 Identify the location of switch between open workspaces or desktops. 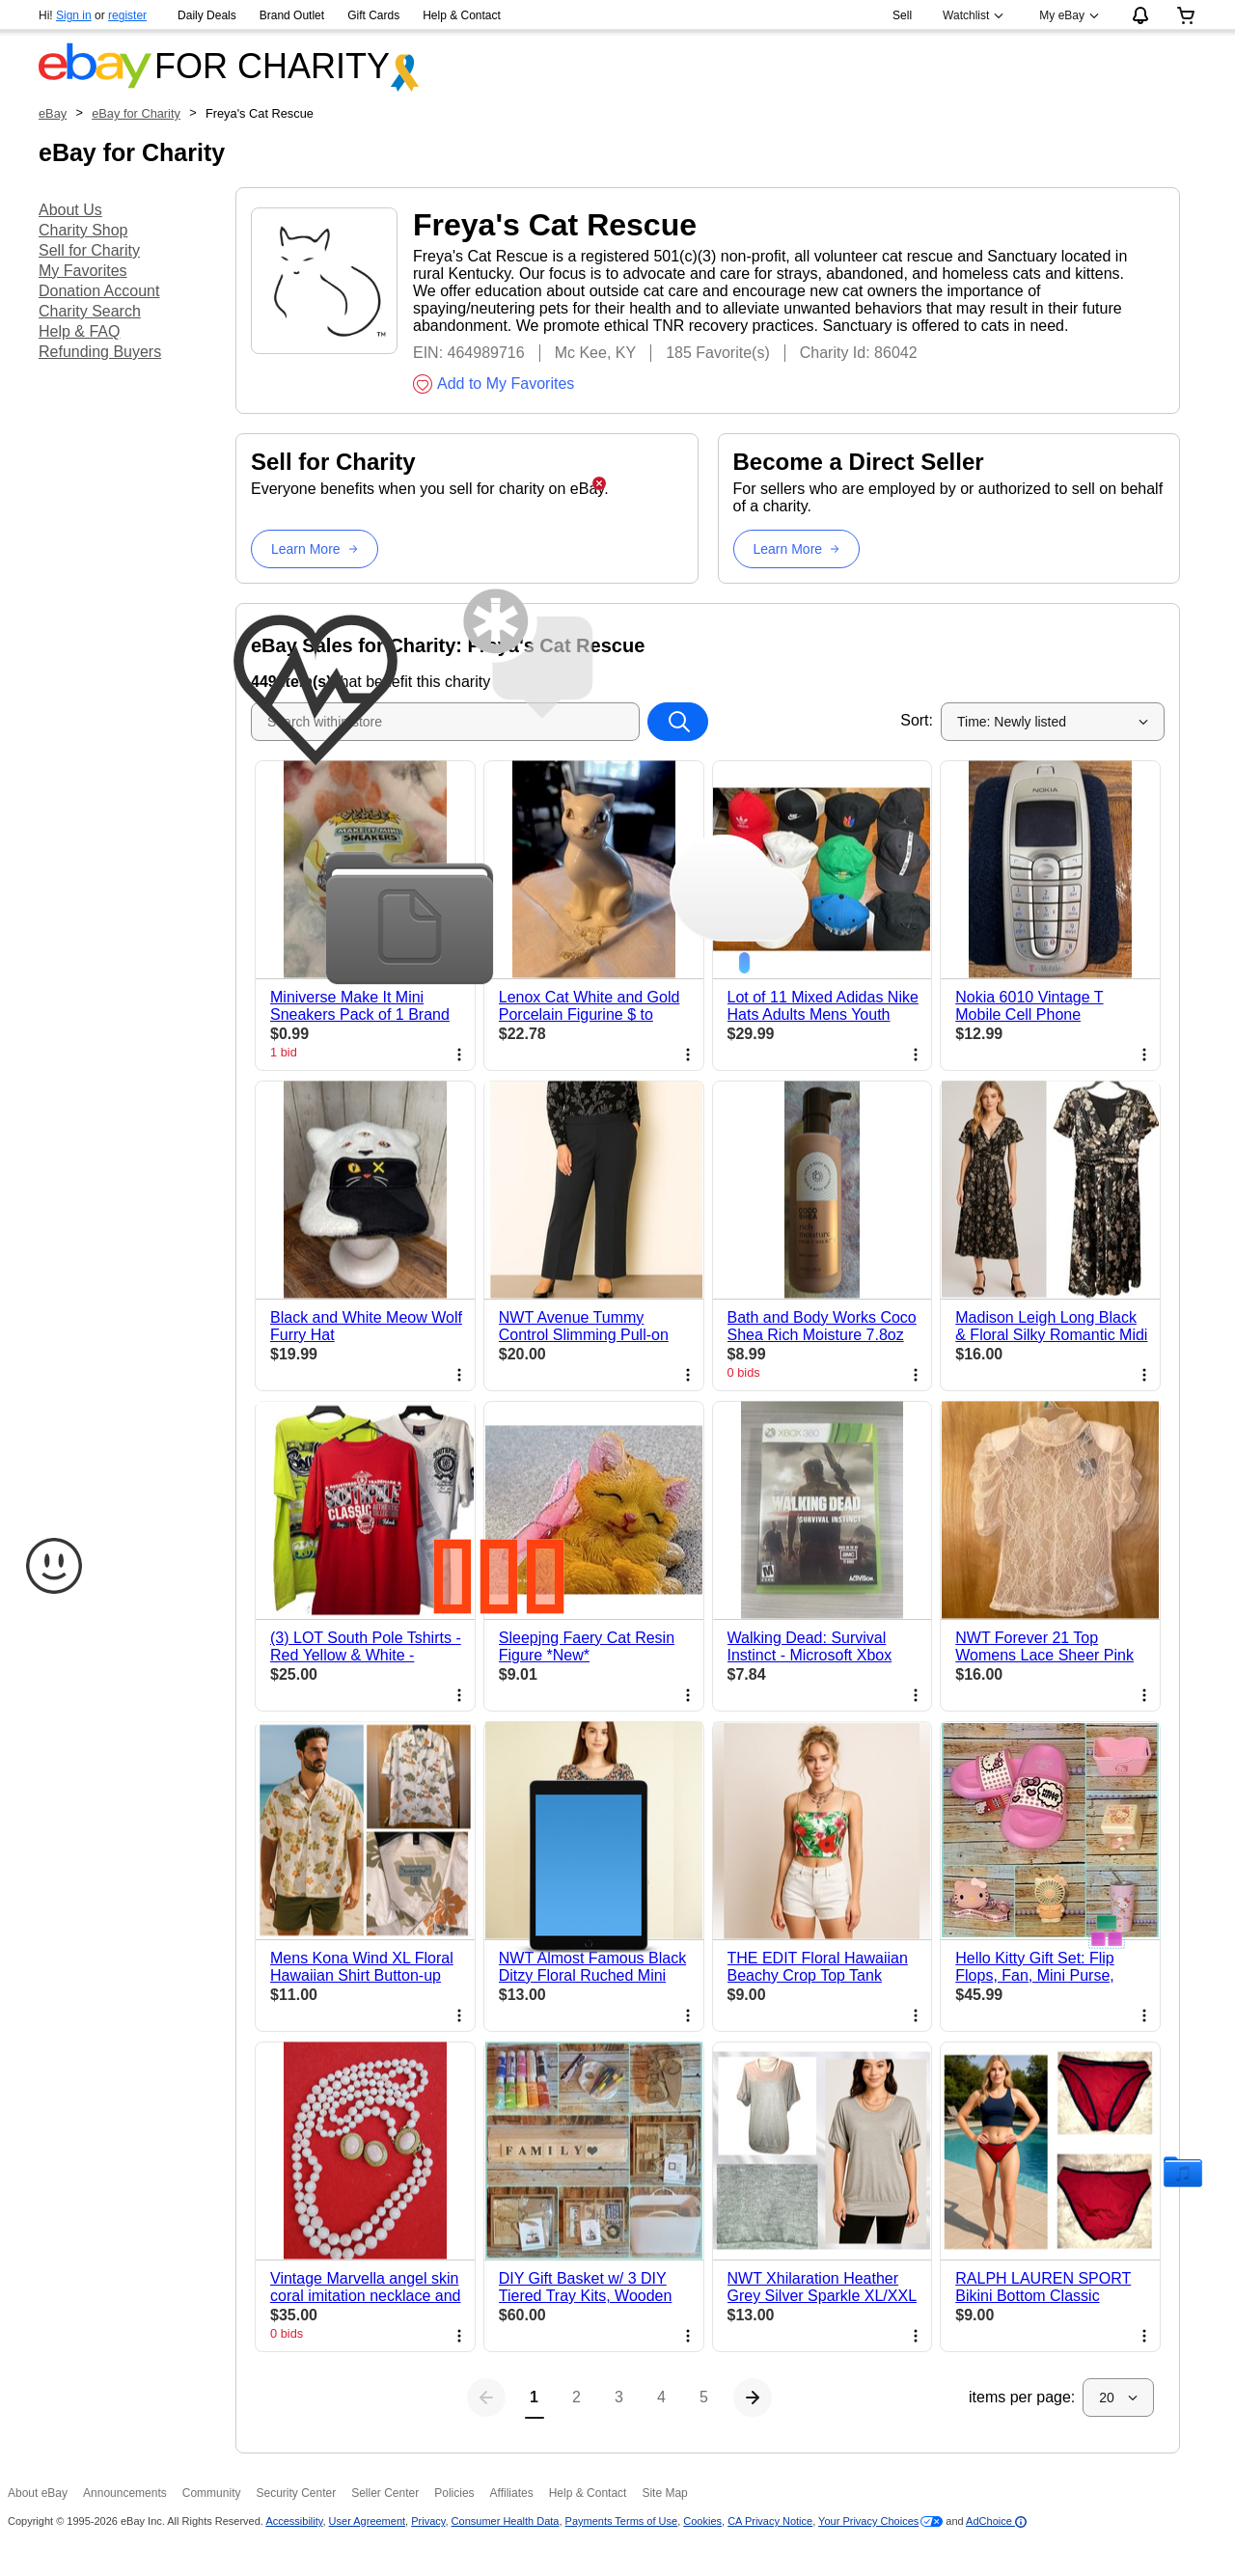
(499, 1576).